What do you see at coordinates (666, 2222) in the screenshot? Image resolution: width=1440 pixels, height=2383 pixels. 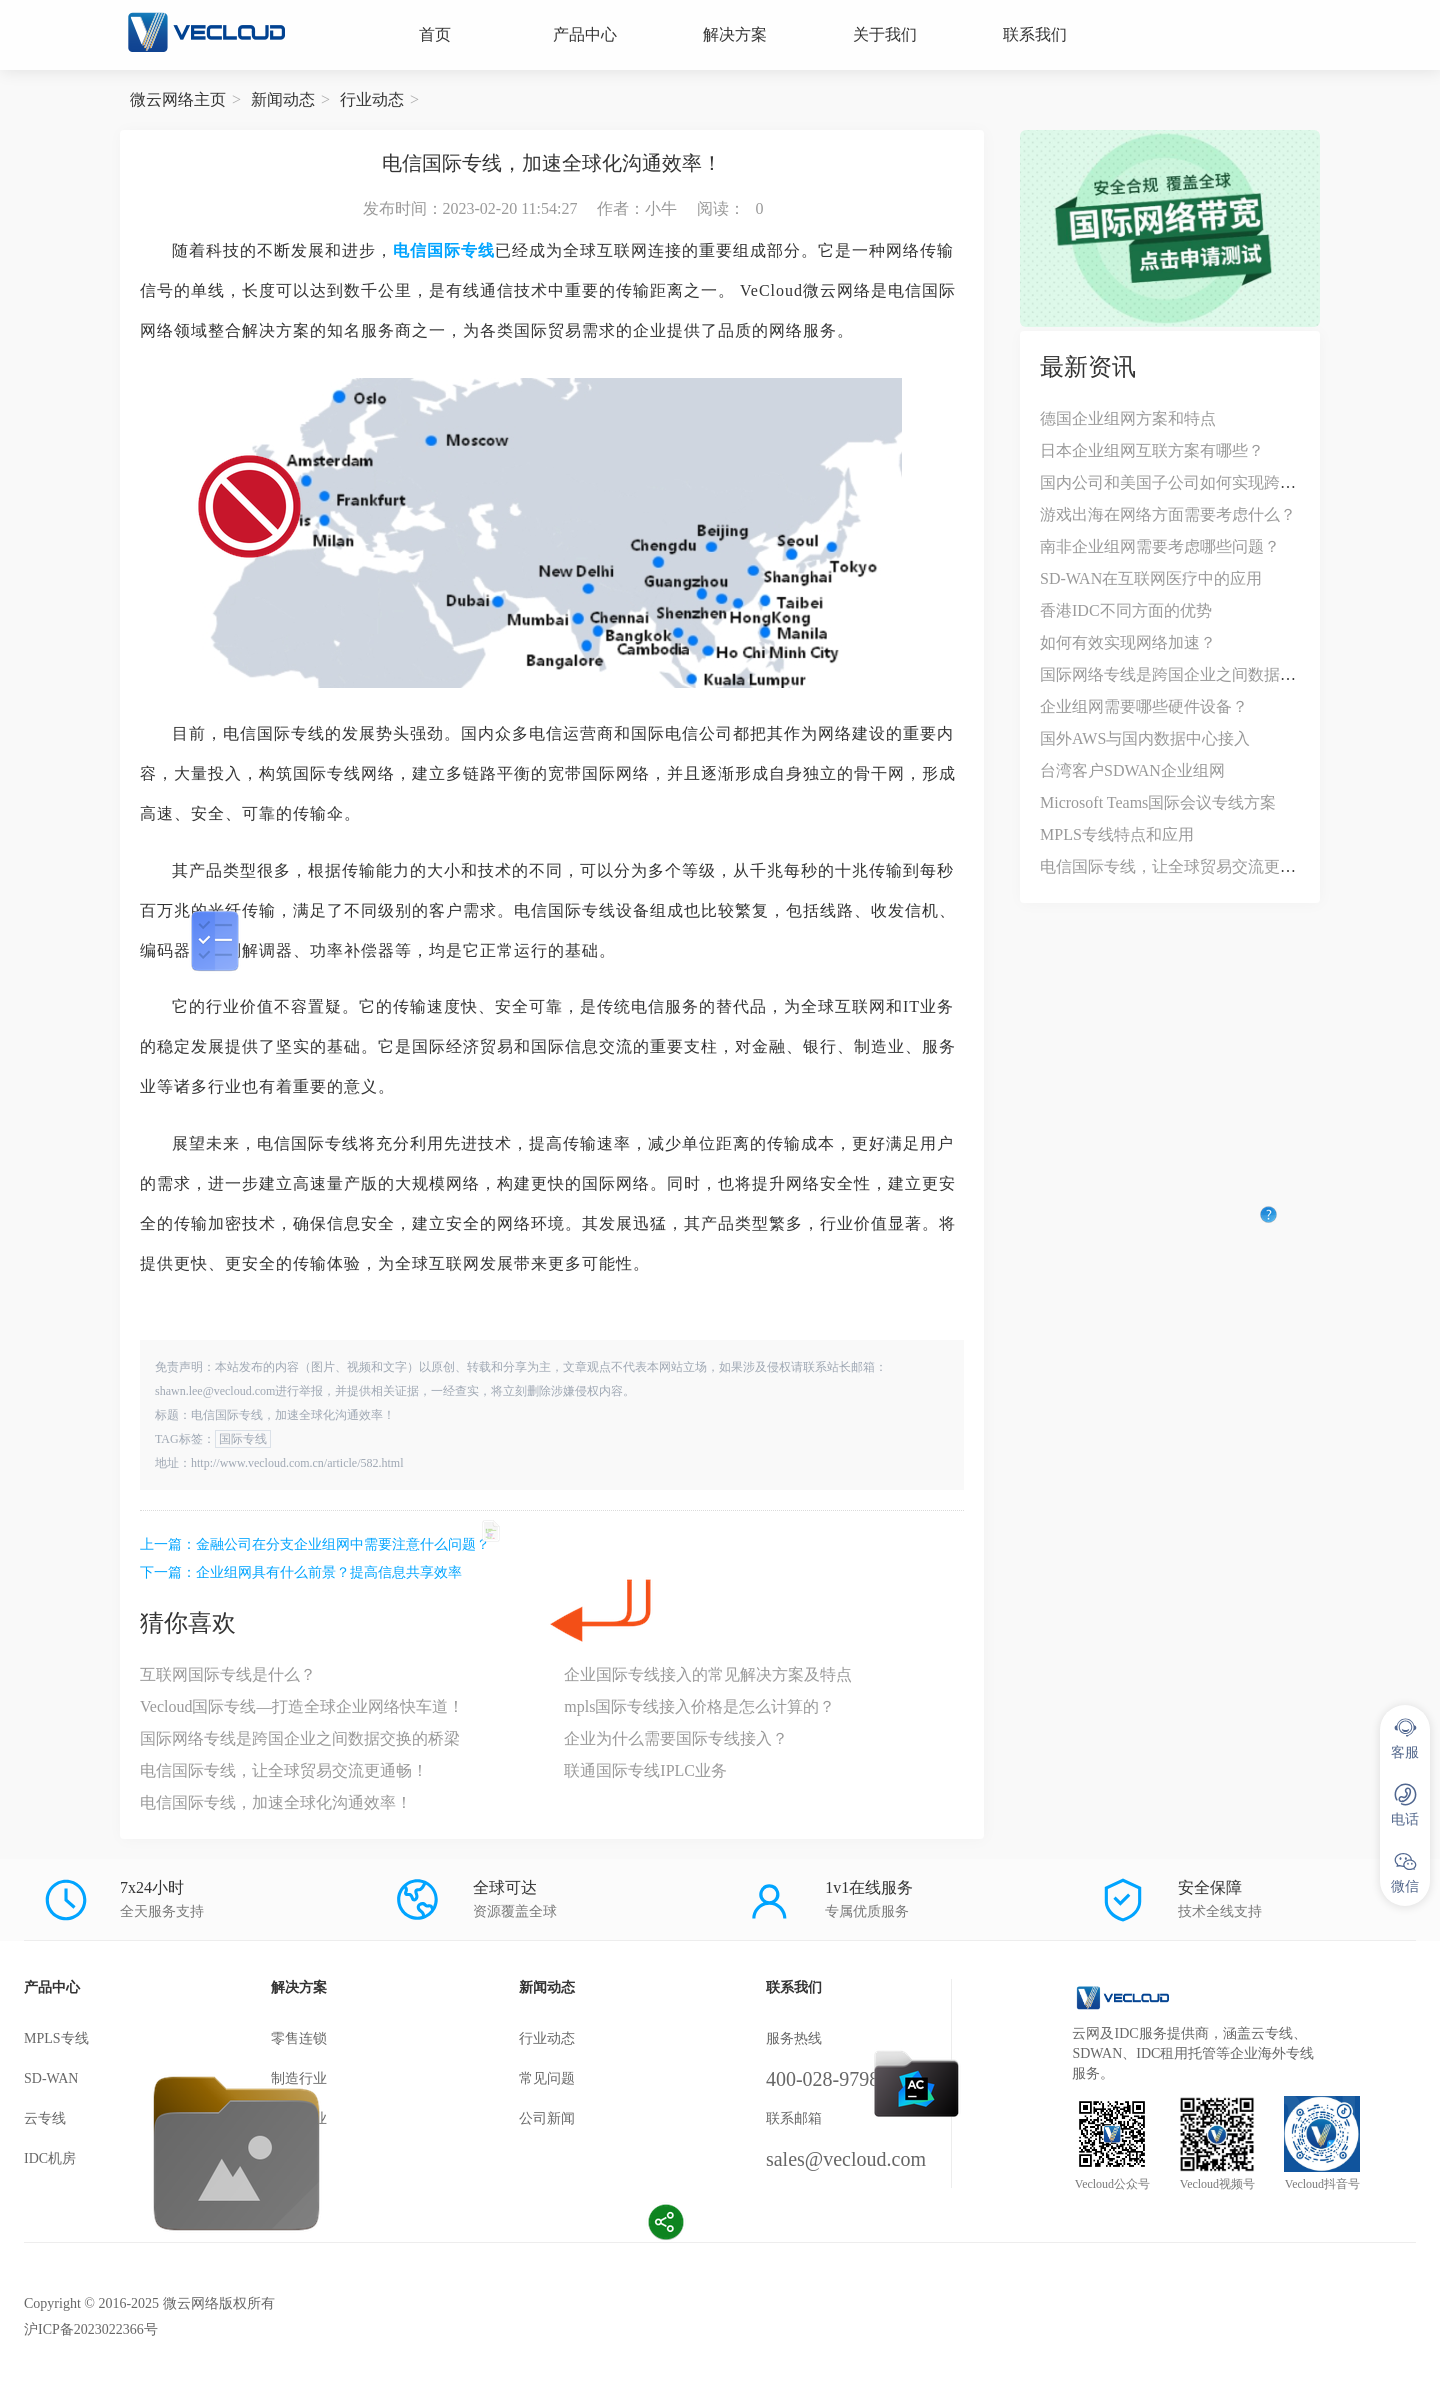 I see `indicates a shared file or folder` at bounding box center [666, 2222].